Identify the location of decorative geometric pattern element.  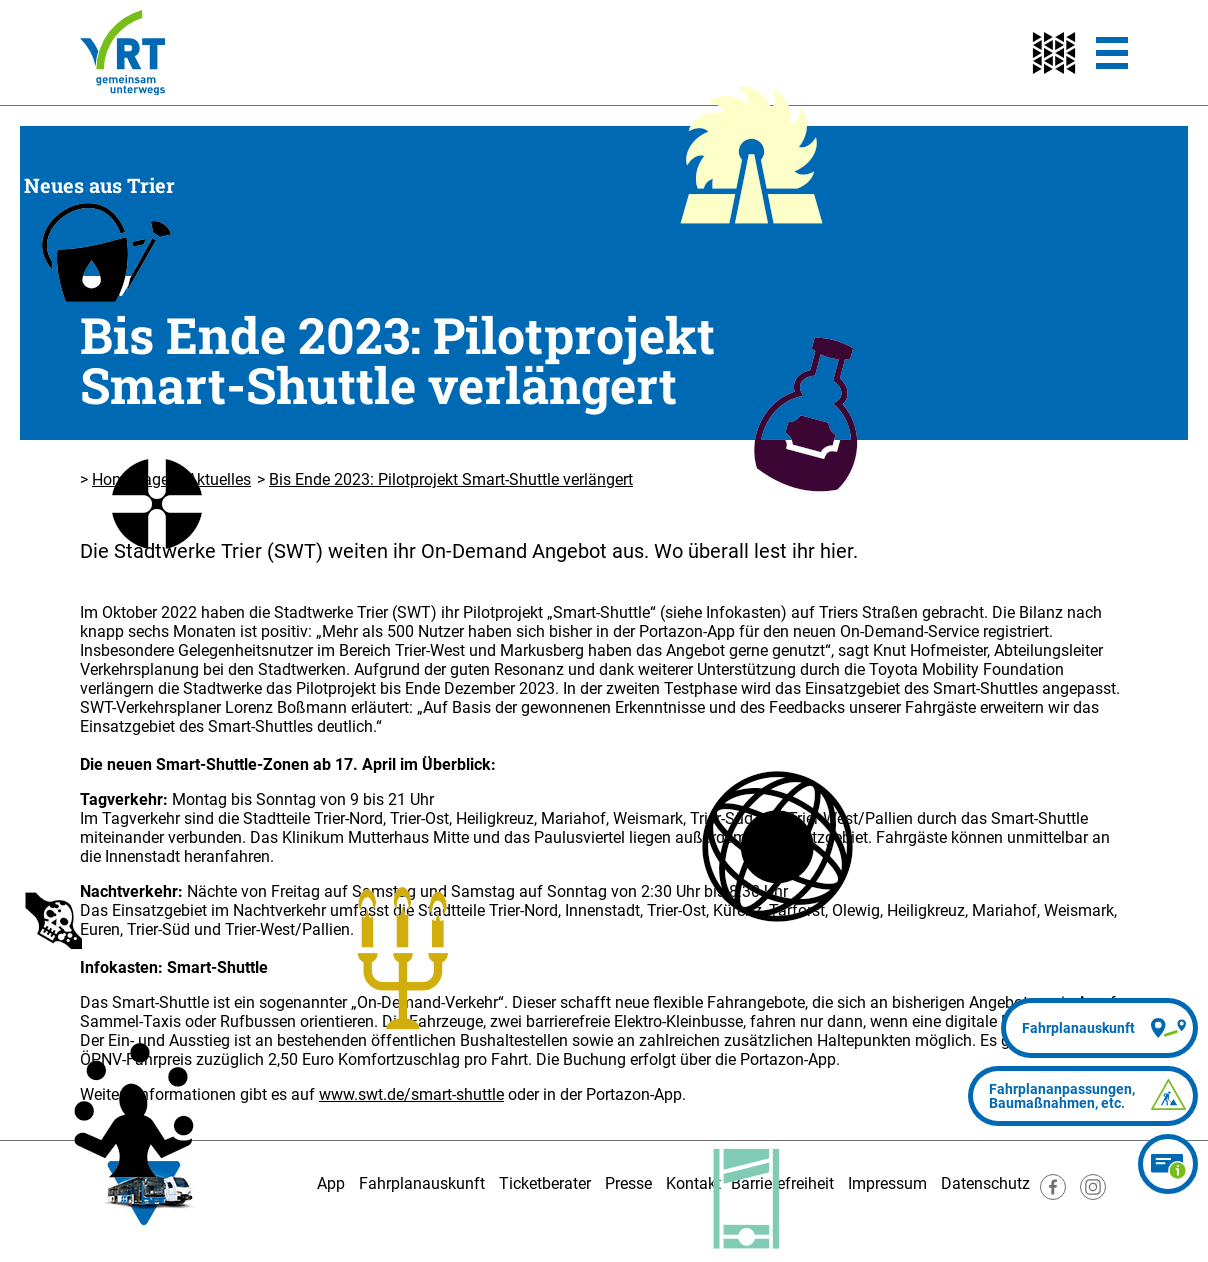
(1054, 53).